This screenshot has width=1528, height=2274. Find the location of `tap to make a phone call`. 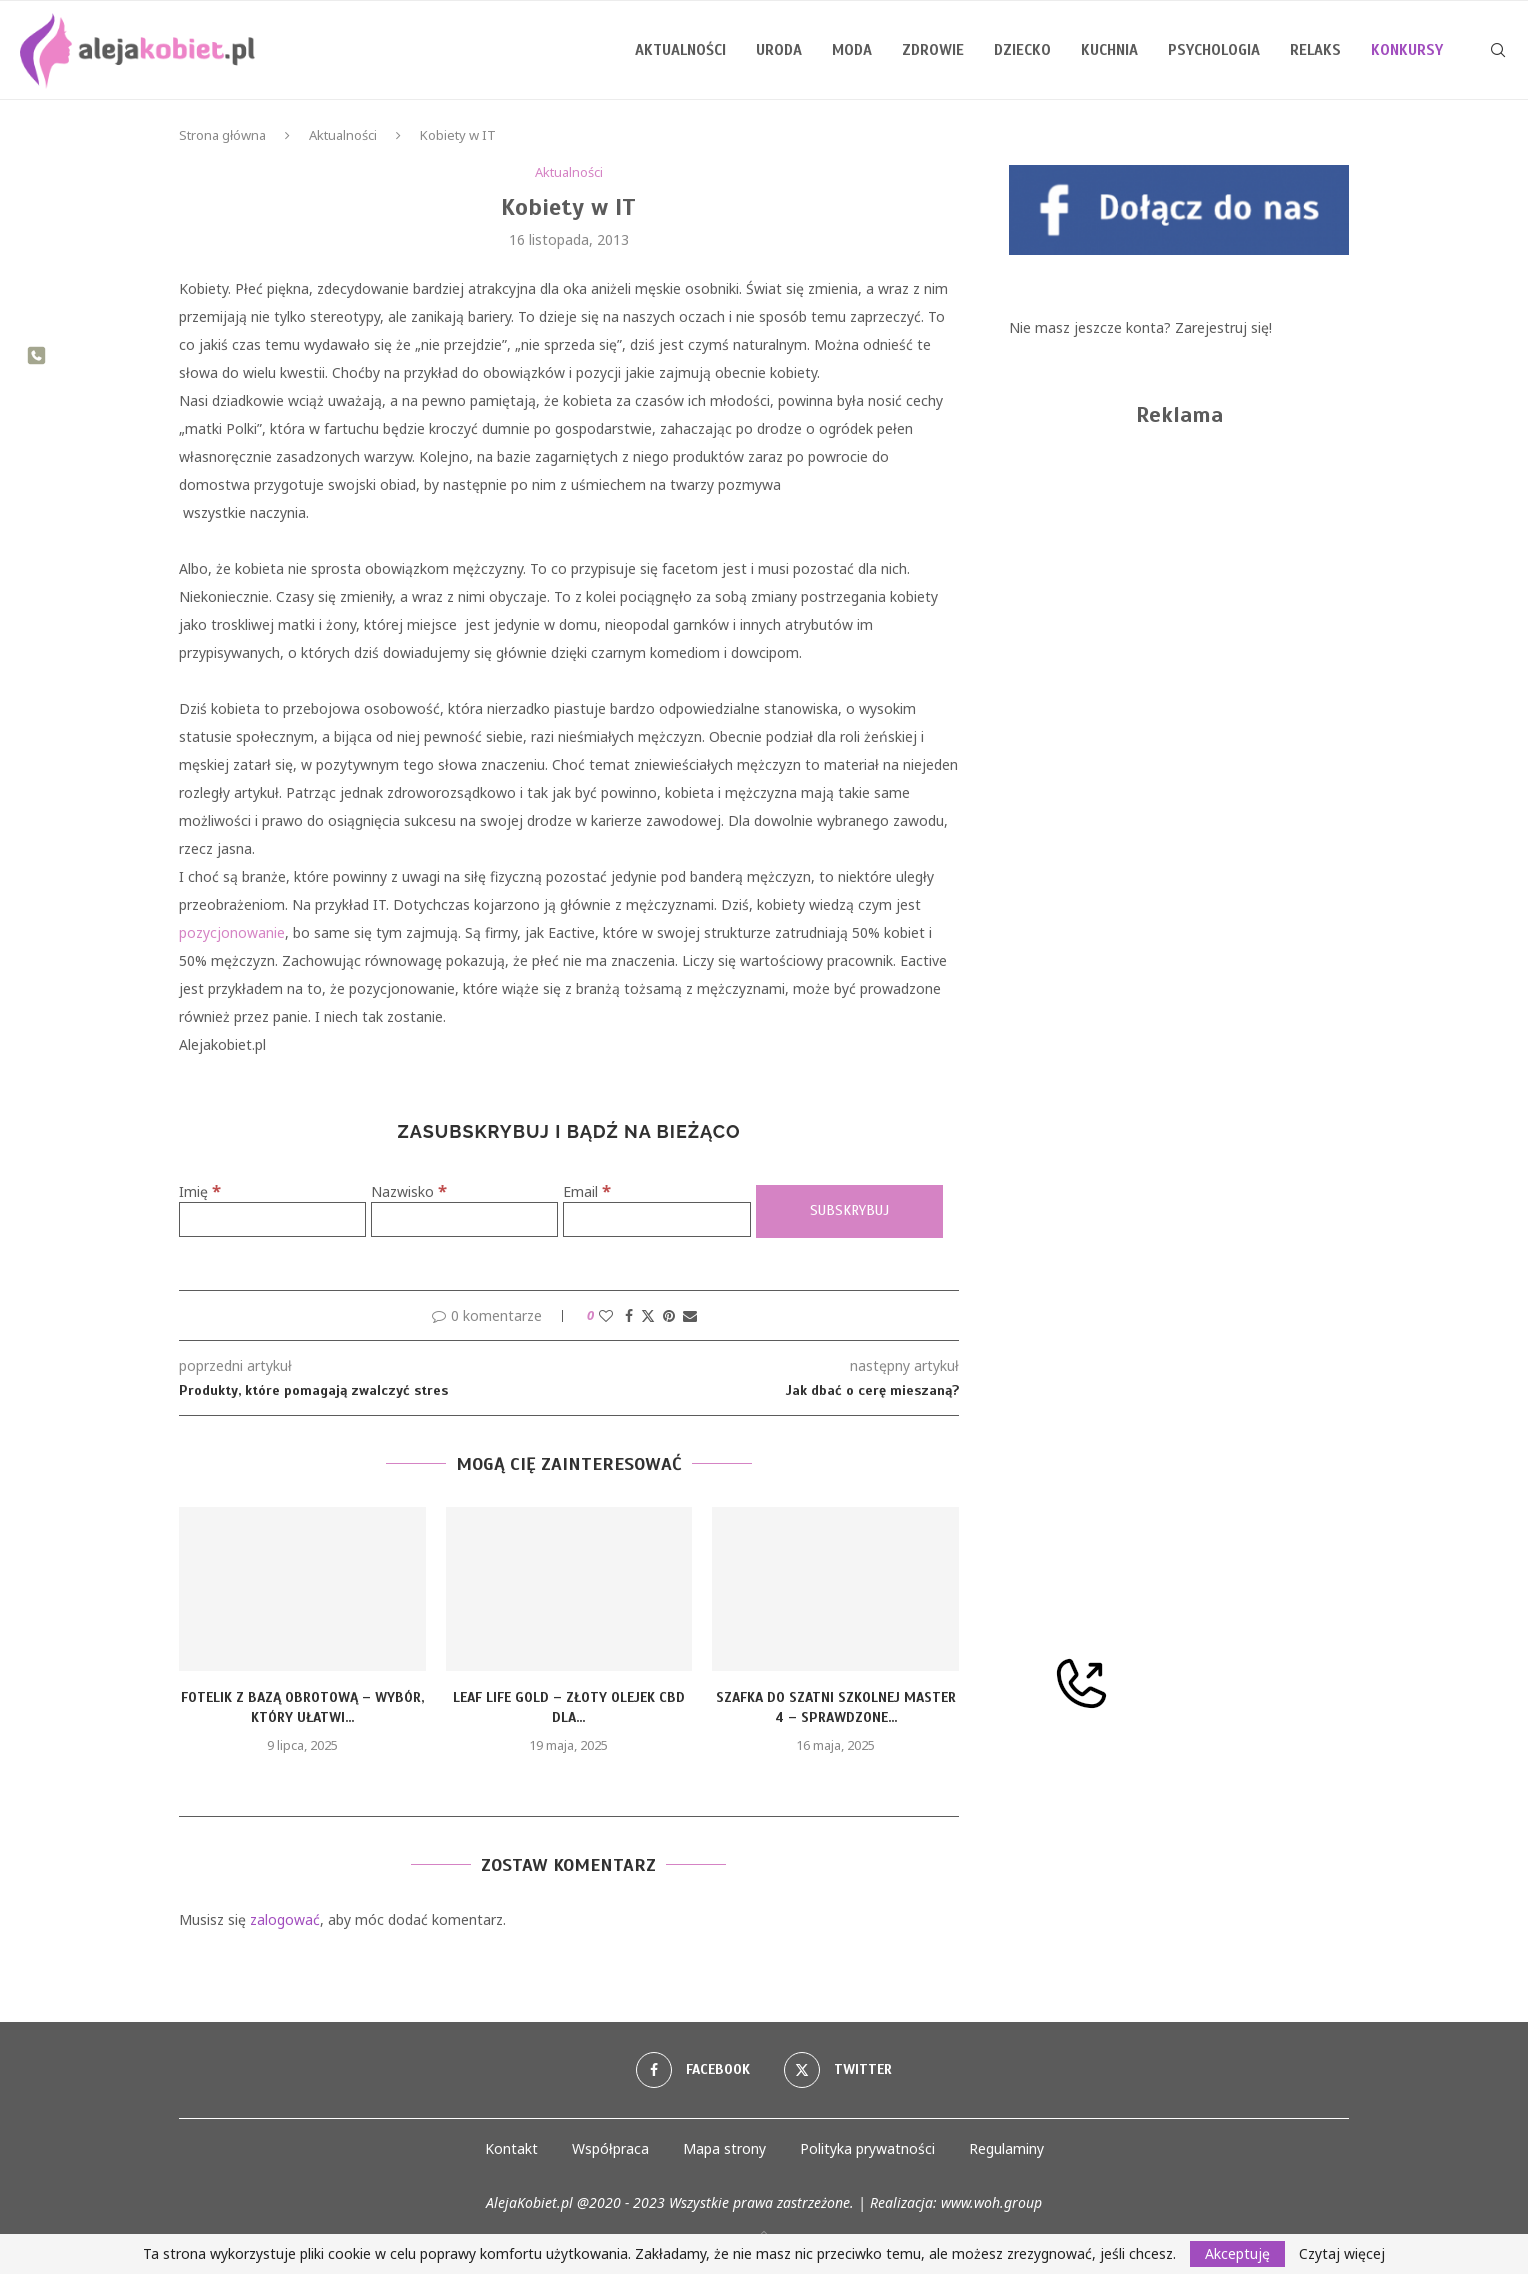

tap to make a phone call is located at coordinates (36, 355).